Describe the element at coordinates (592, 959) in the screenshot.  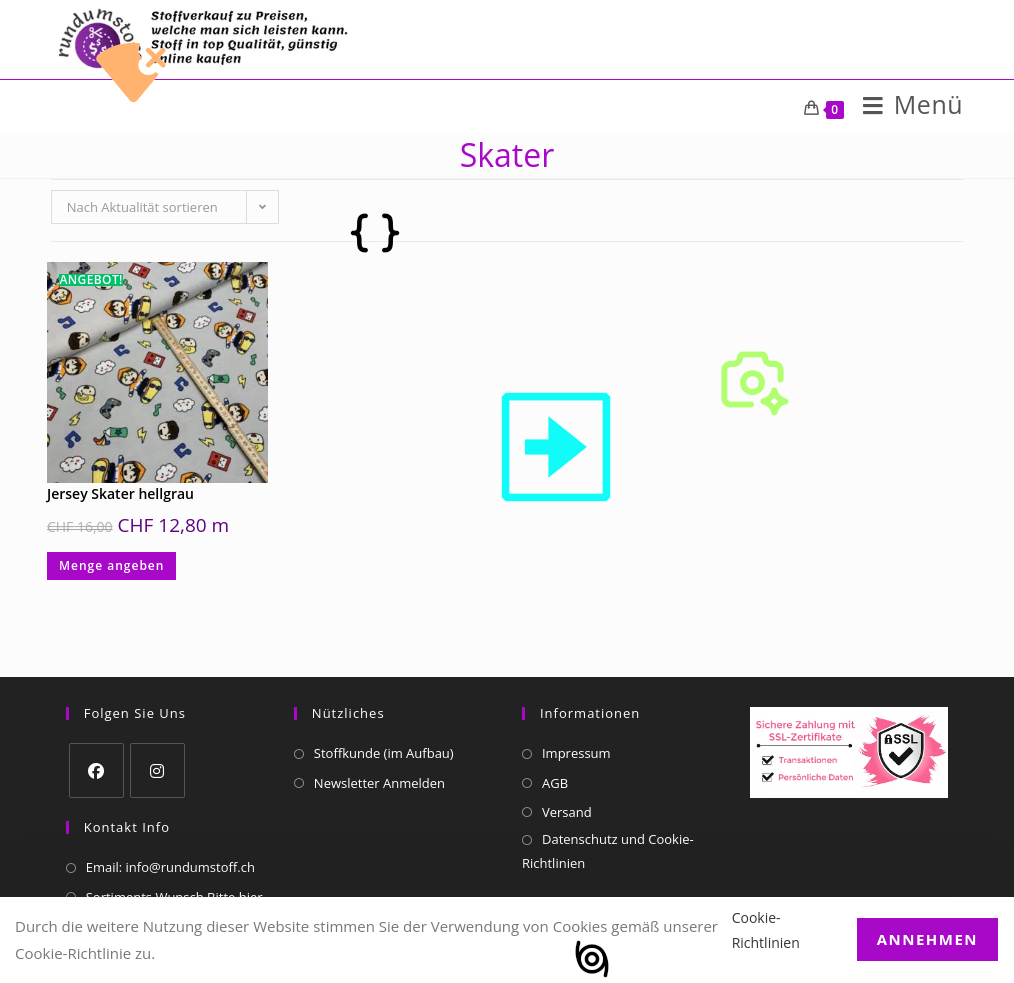
I see `indicates stormy or severe weather conditions` at that location.